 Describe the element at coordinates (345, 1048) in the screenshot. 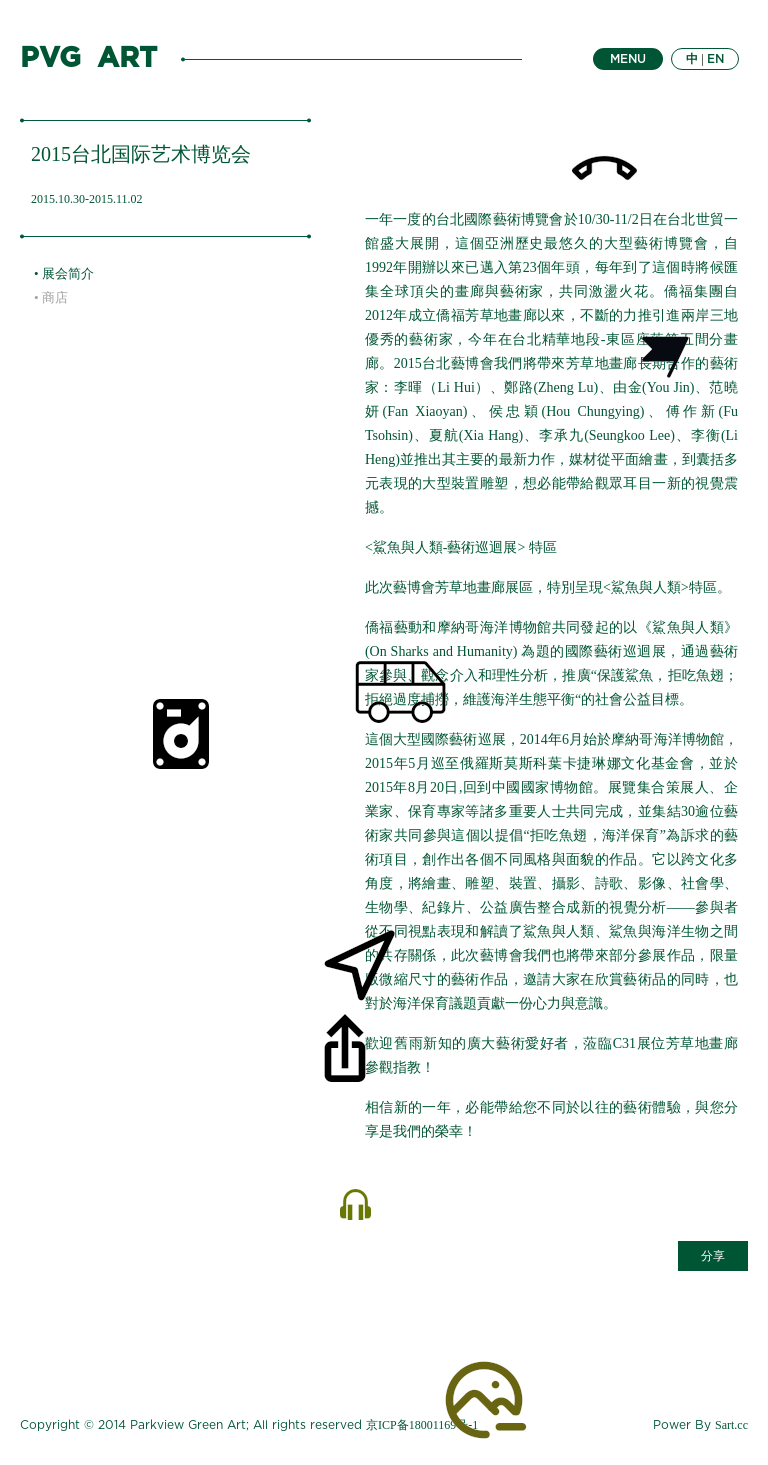

I see `share this content` at that location.